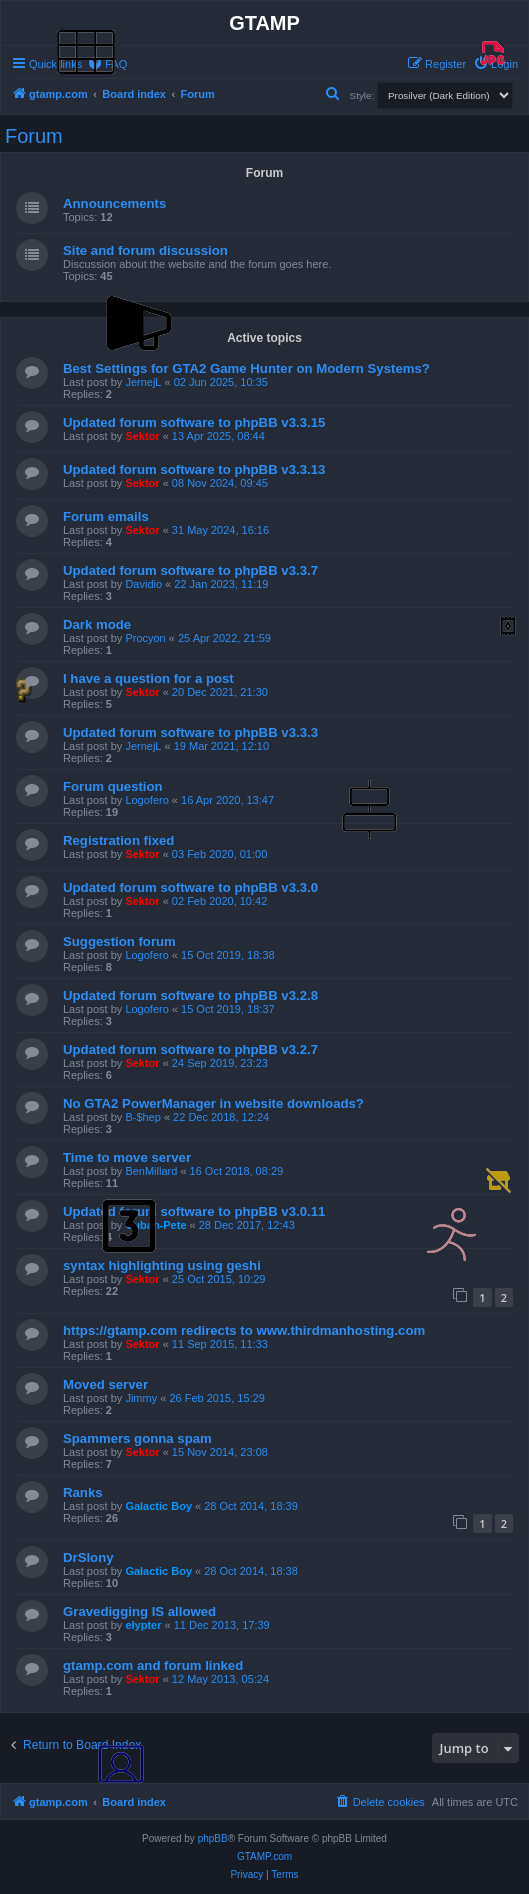 This screenshot has width=529, height=1894. Describe the element at coordinates (121, 1764) in the screenshot. I see `view user profile` at that location.